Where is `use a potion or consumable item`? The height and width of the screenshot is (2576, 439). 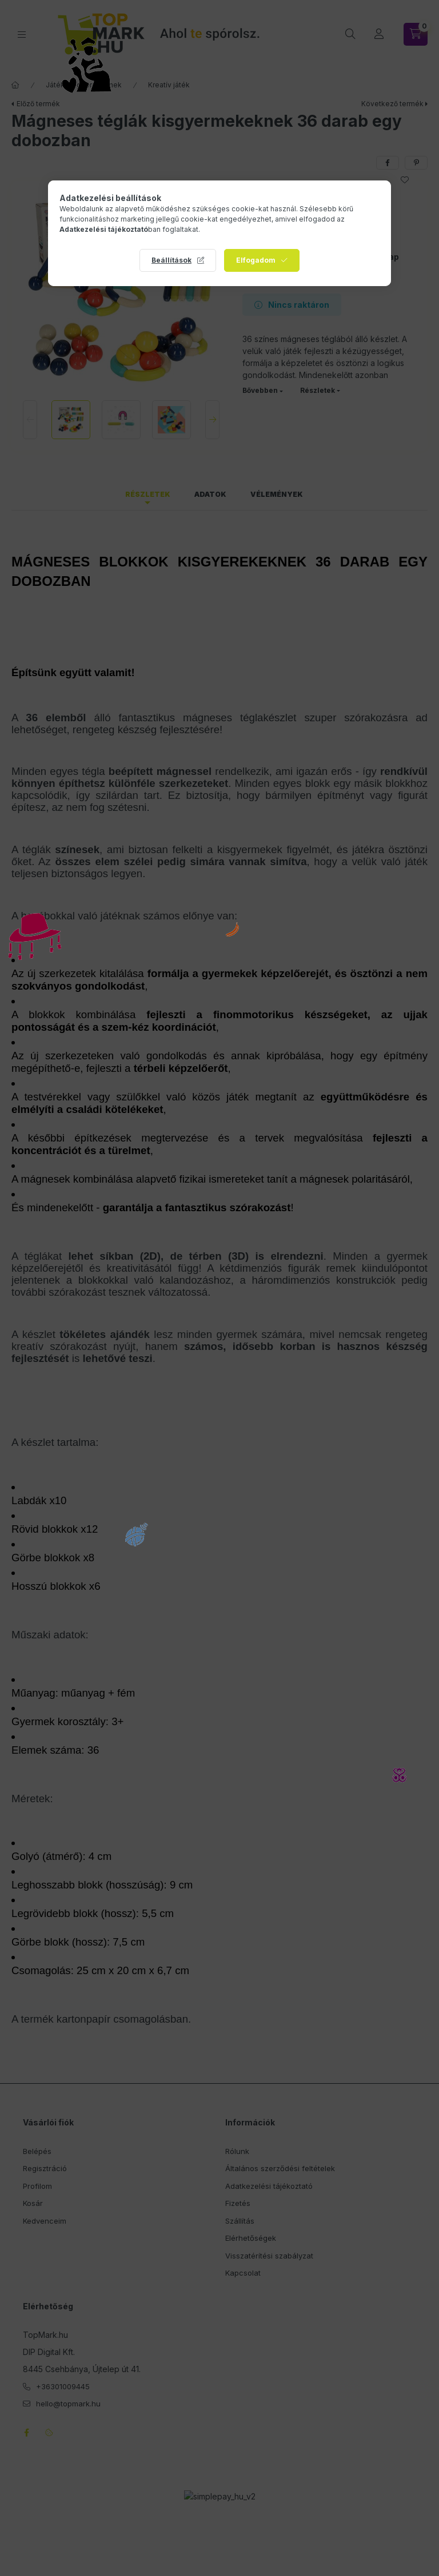
use a potion or consumable item is located at coordinates (137, 1534).